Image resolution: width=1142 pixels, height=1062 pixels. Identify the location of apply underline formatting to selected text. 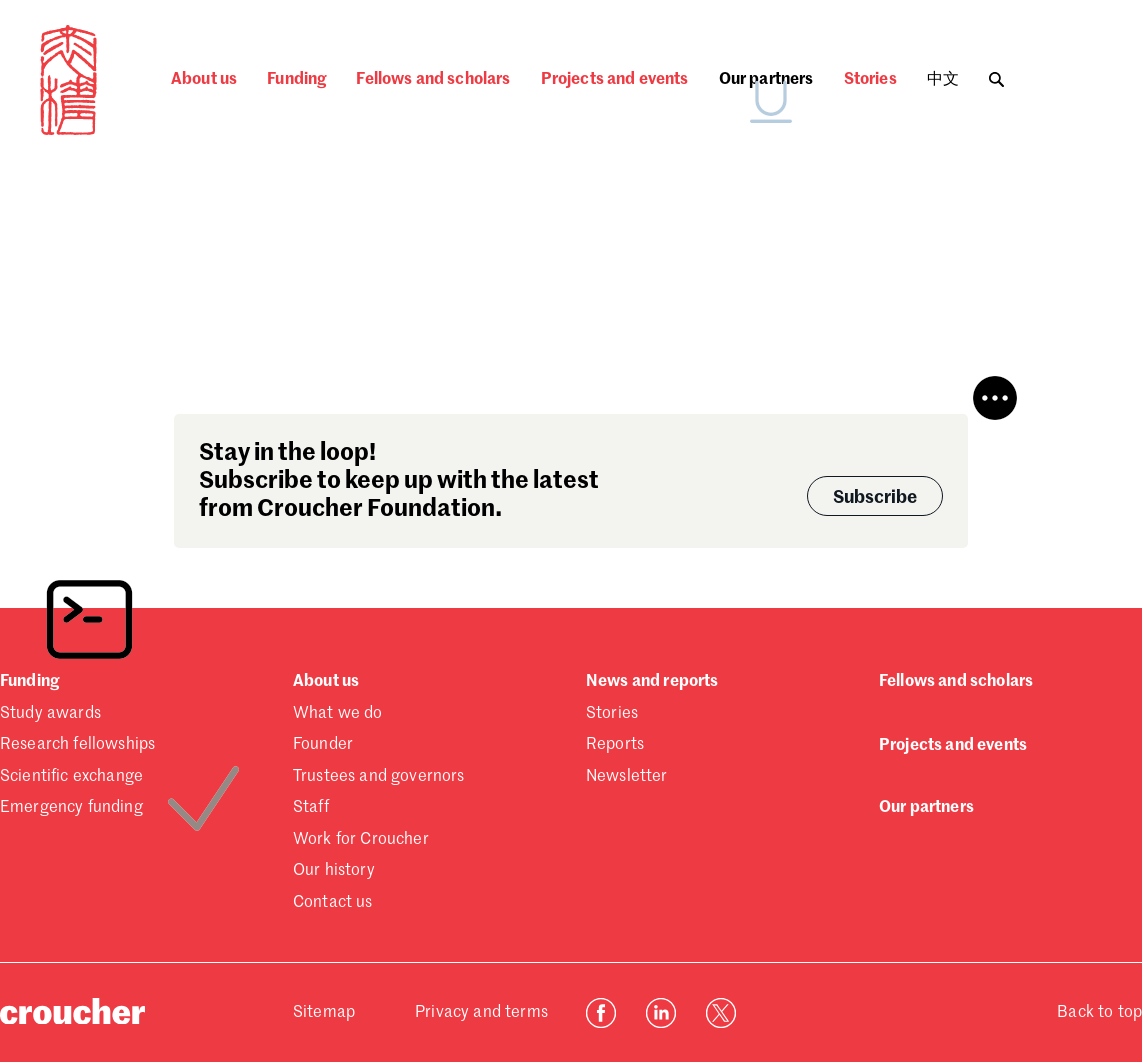
(771, 102).